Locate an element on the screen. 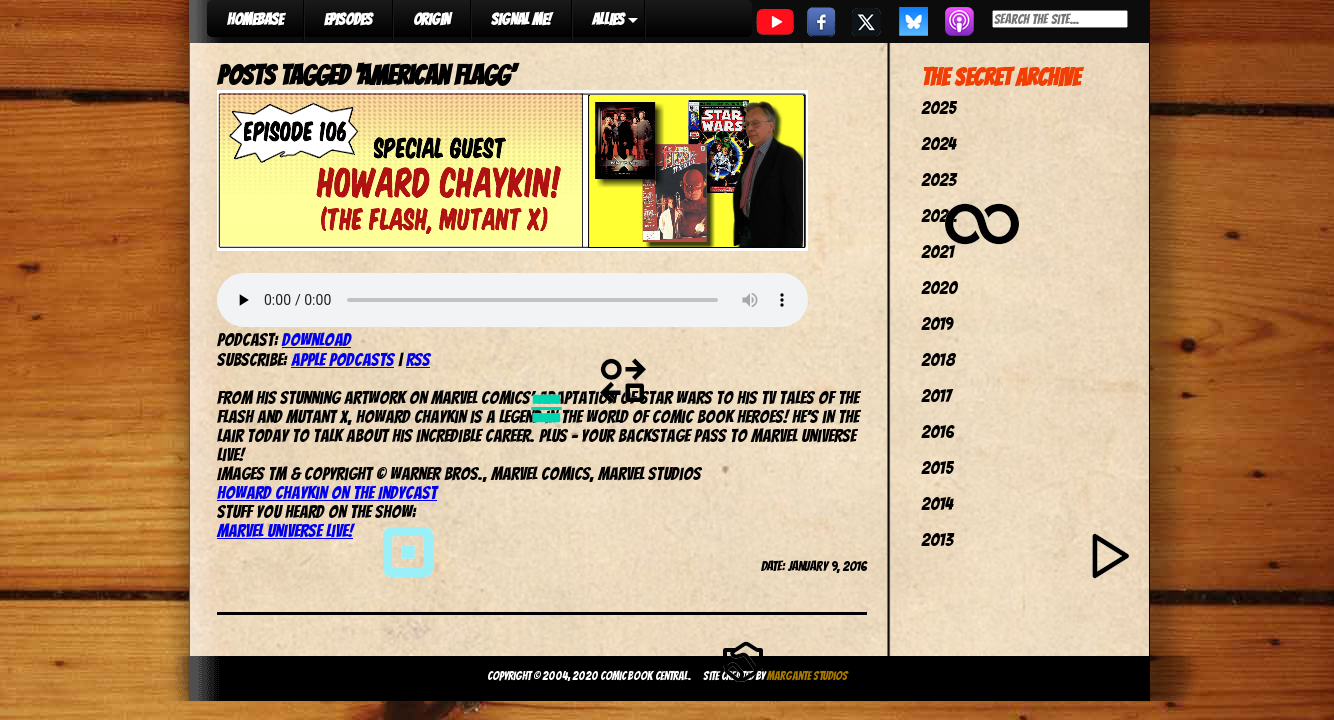  open the Square payment app is located at coordinates (408, 552).